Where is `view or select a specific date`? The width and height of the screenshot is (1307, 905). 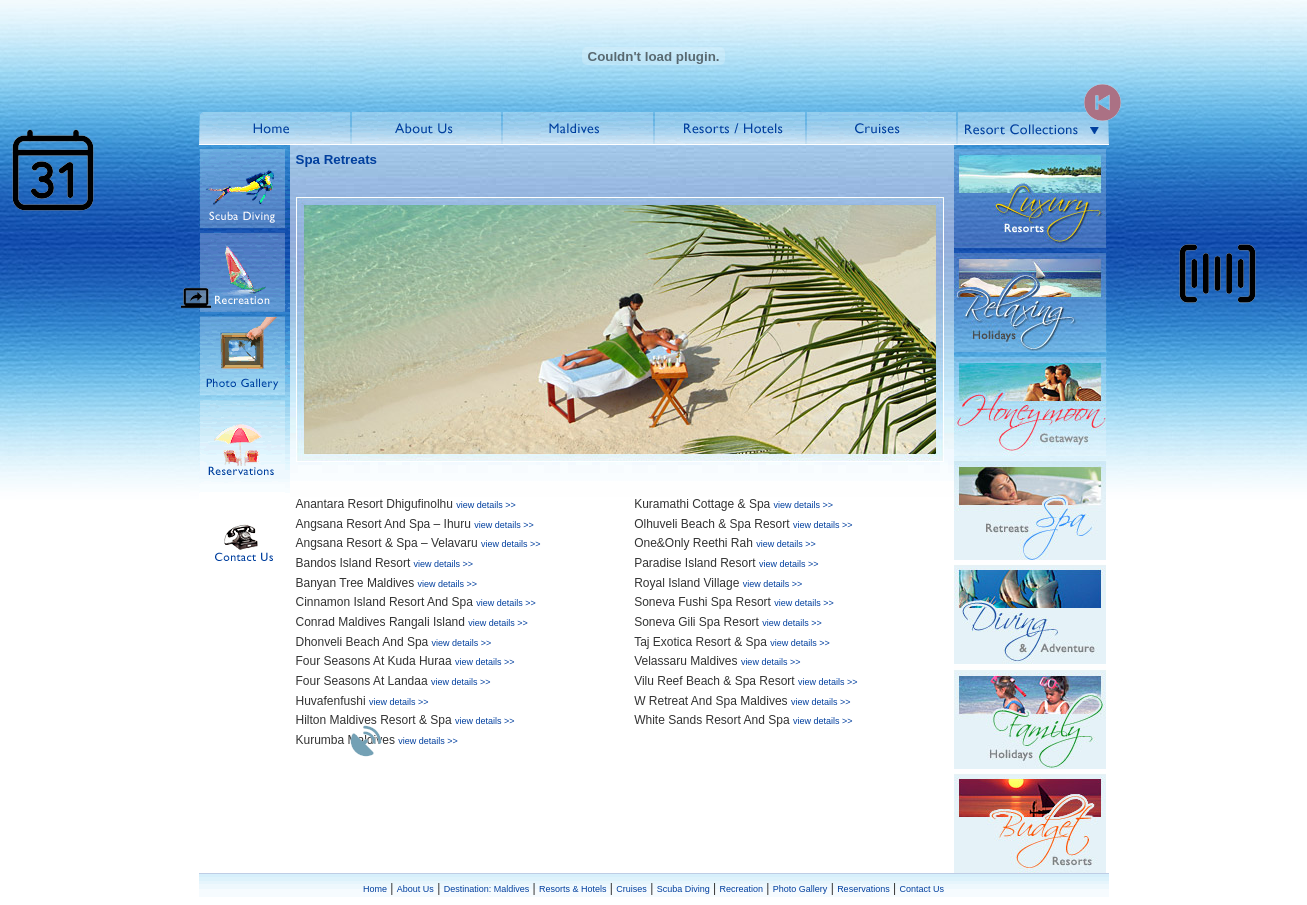 view or select a specific date is located at coordinates (53, 170).